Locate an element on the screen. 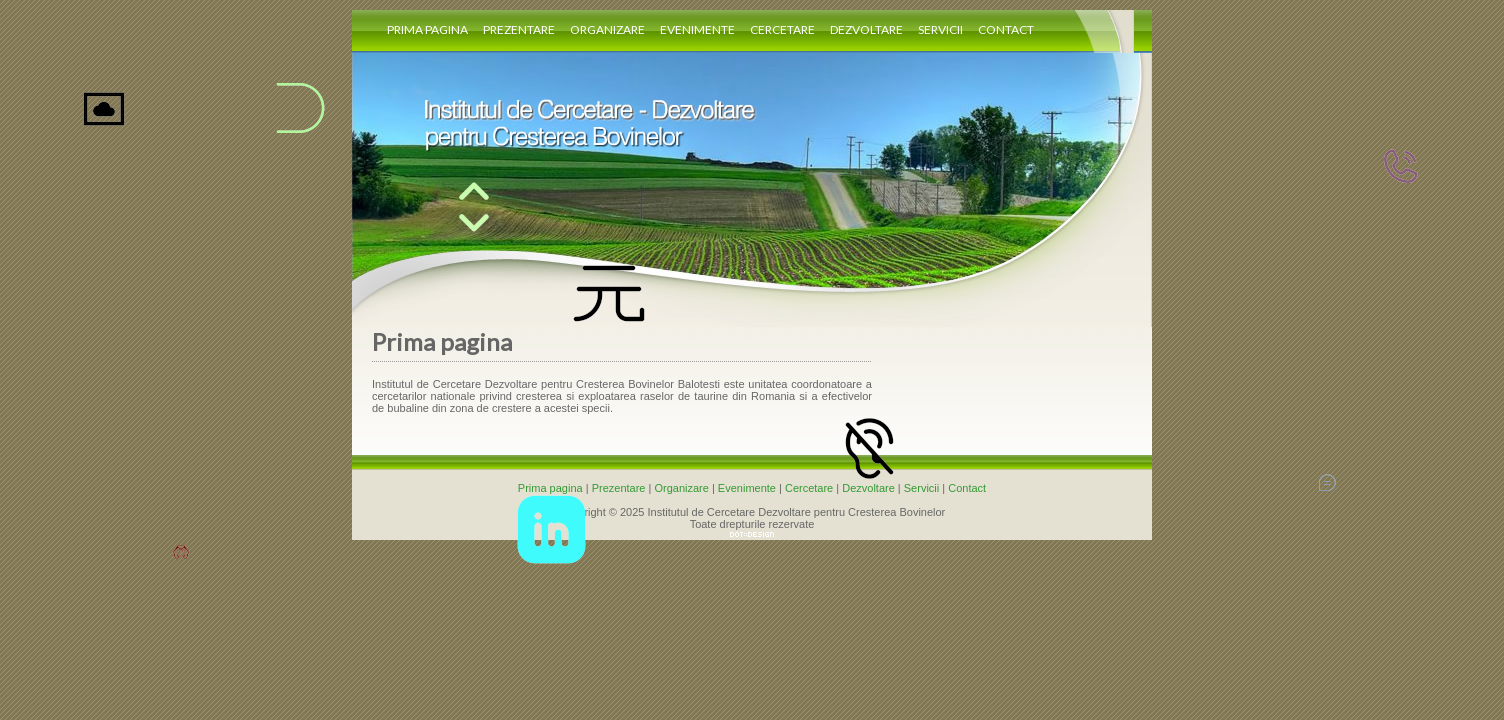 The height and width of the screenshot is (720, 1504). access daydream or screen saver settings is located at coordinates (104, 109).